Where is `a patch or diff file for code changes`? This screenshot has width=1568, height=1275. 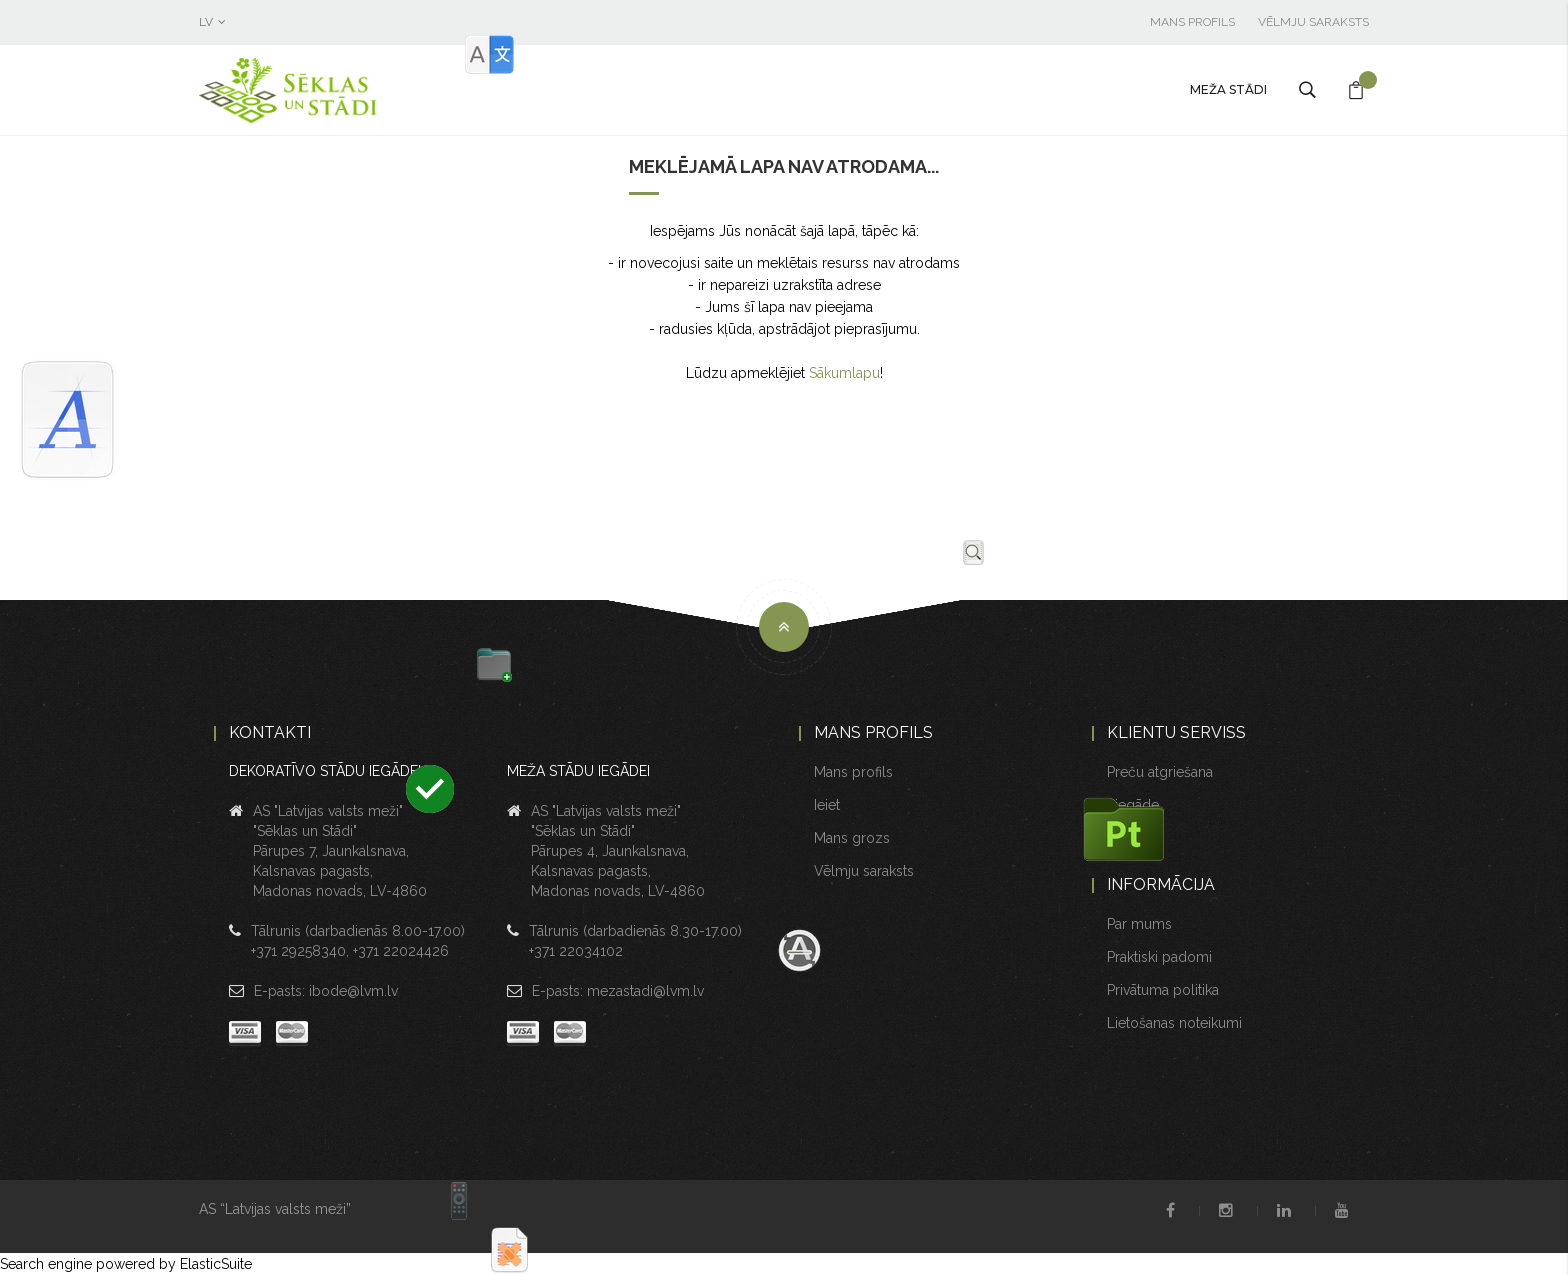 a patch or diff file for code changes is located at coordinates (509, 1249).